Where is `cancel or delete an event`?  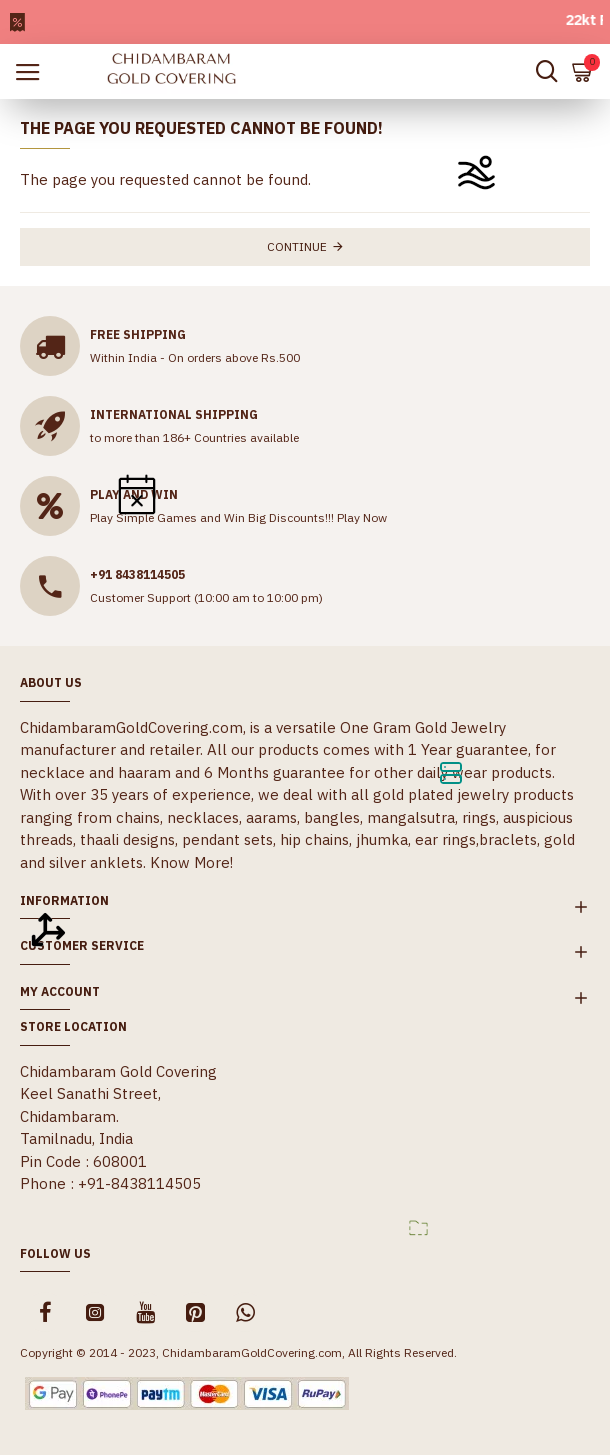
cancel or delete an event is located at coordinates (137, 496).